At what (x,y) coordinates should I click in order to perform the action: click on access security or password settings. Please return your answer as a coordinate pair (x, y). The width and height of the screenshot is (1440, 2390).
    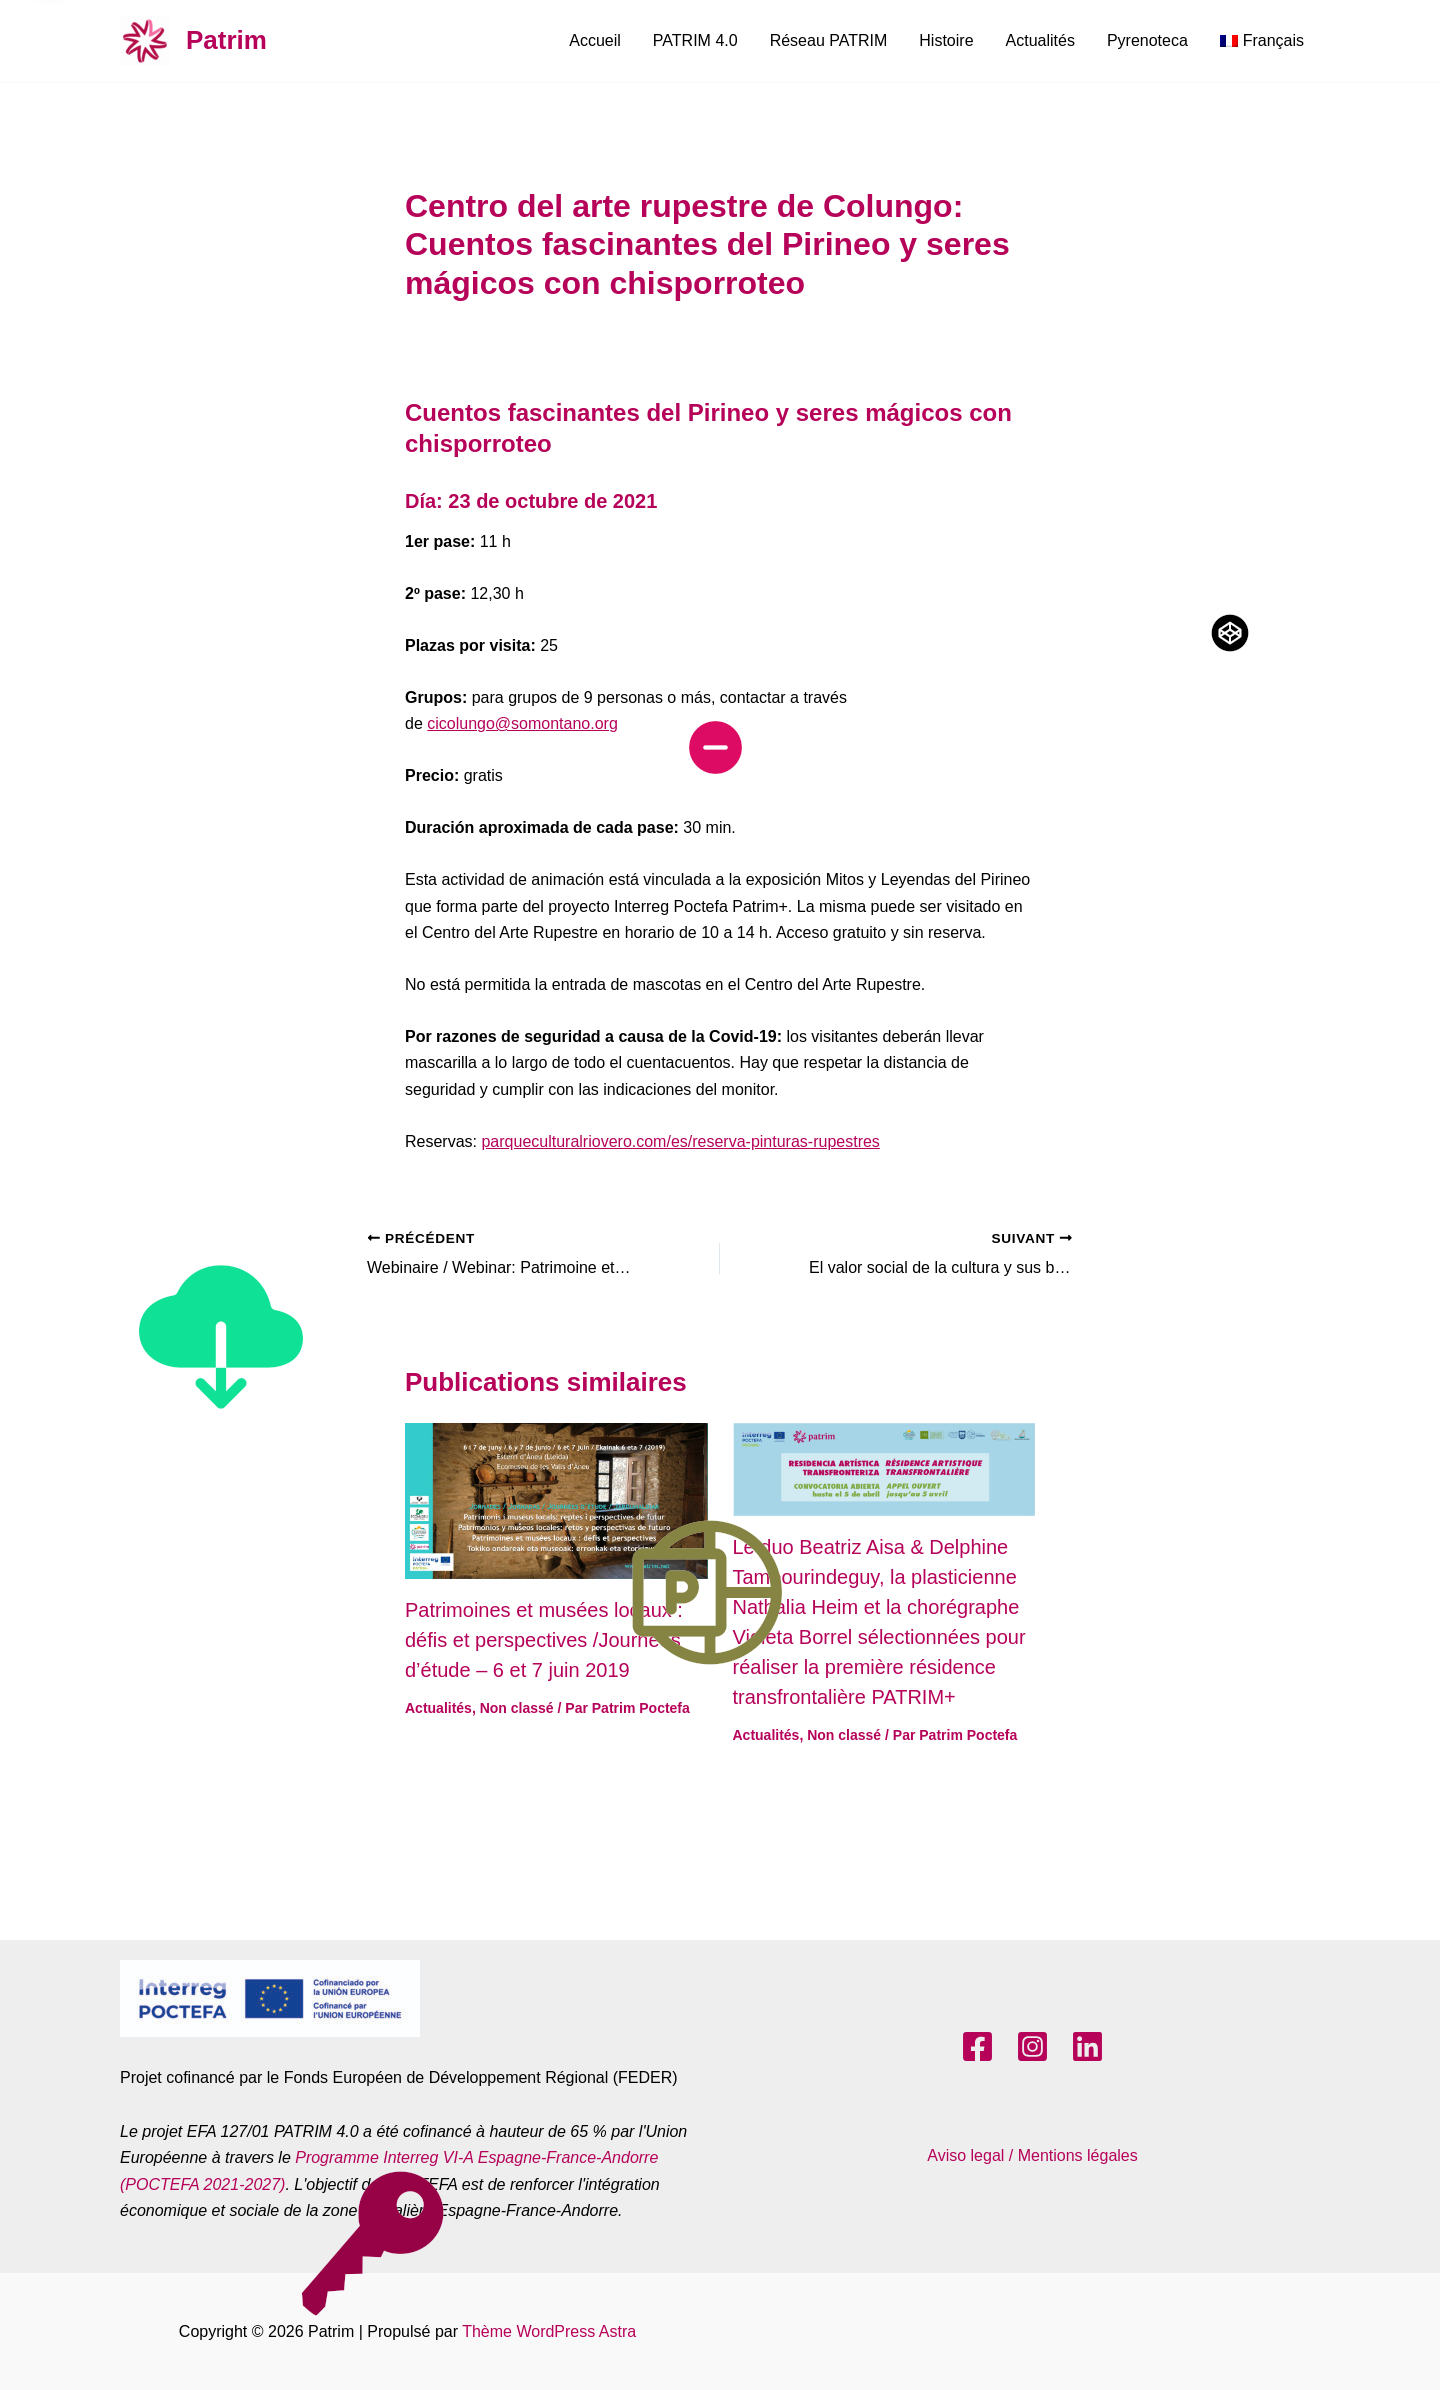
    Looking at the image, I should click on (371, 2243).